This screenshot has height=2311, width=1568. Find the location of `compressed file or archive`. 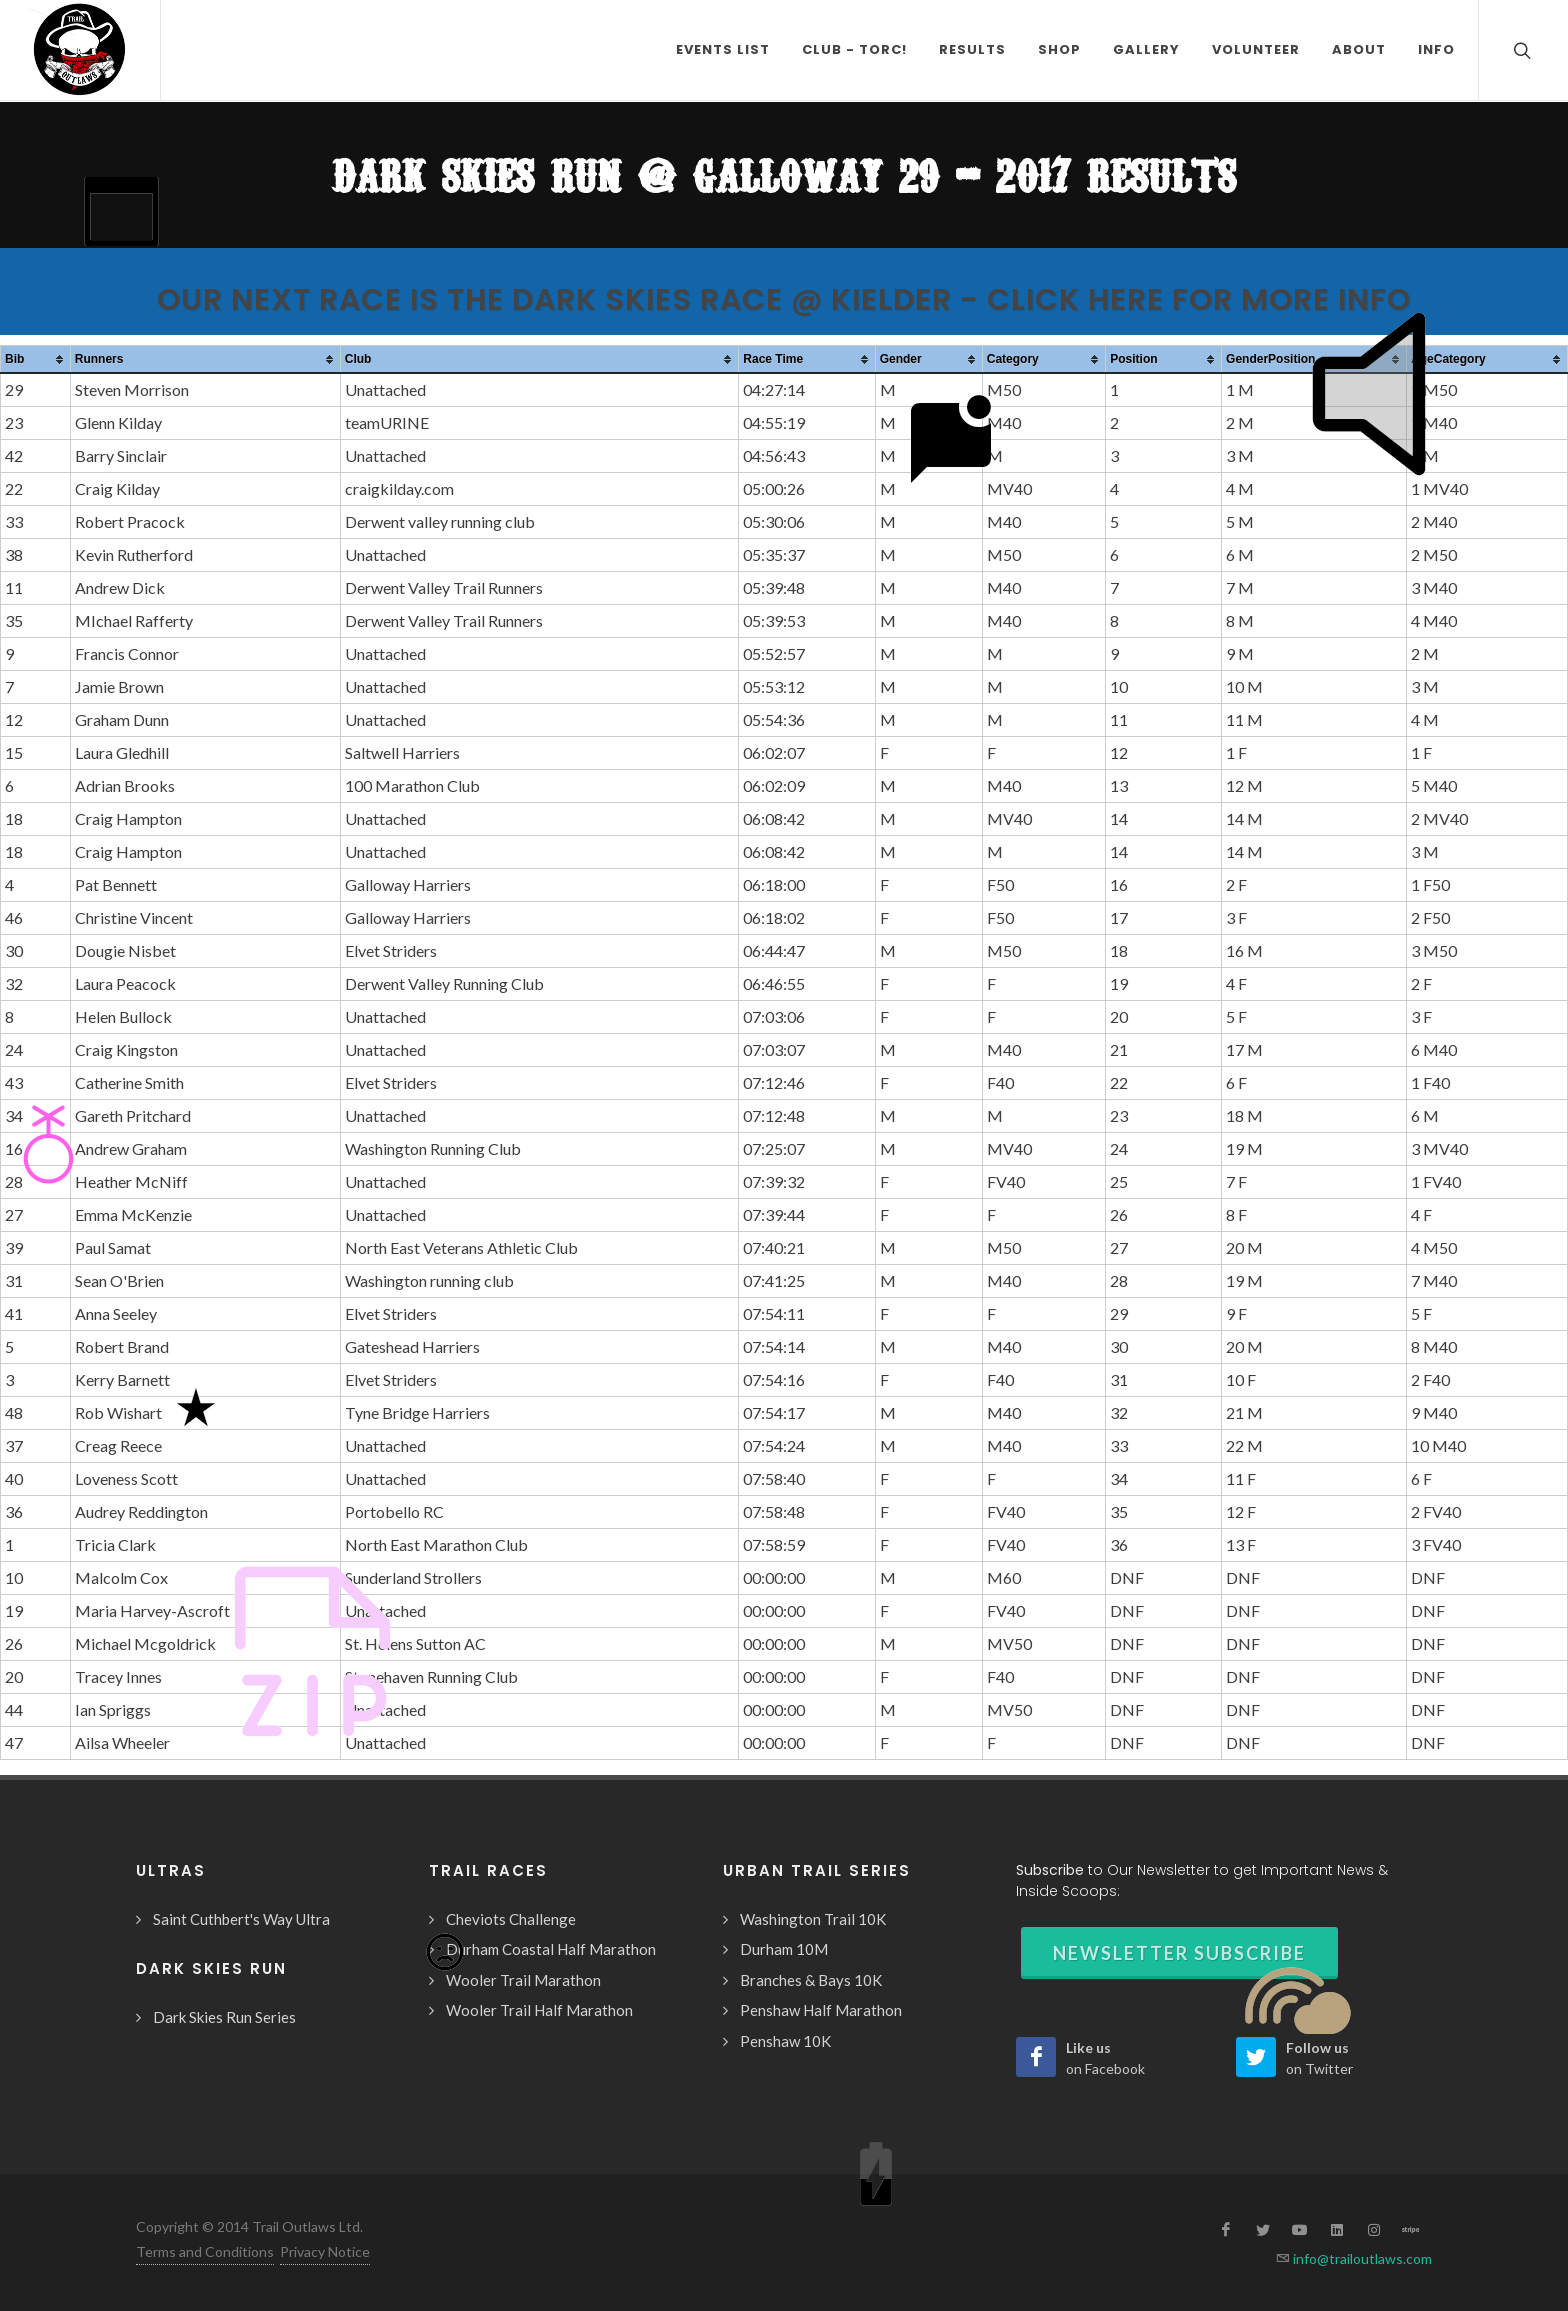

compressed file or archive is located at coordinates (312, 1658).